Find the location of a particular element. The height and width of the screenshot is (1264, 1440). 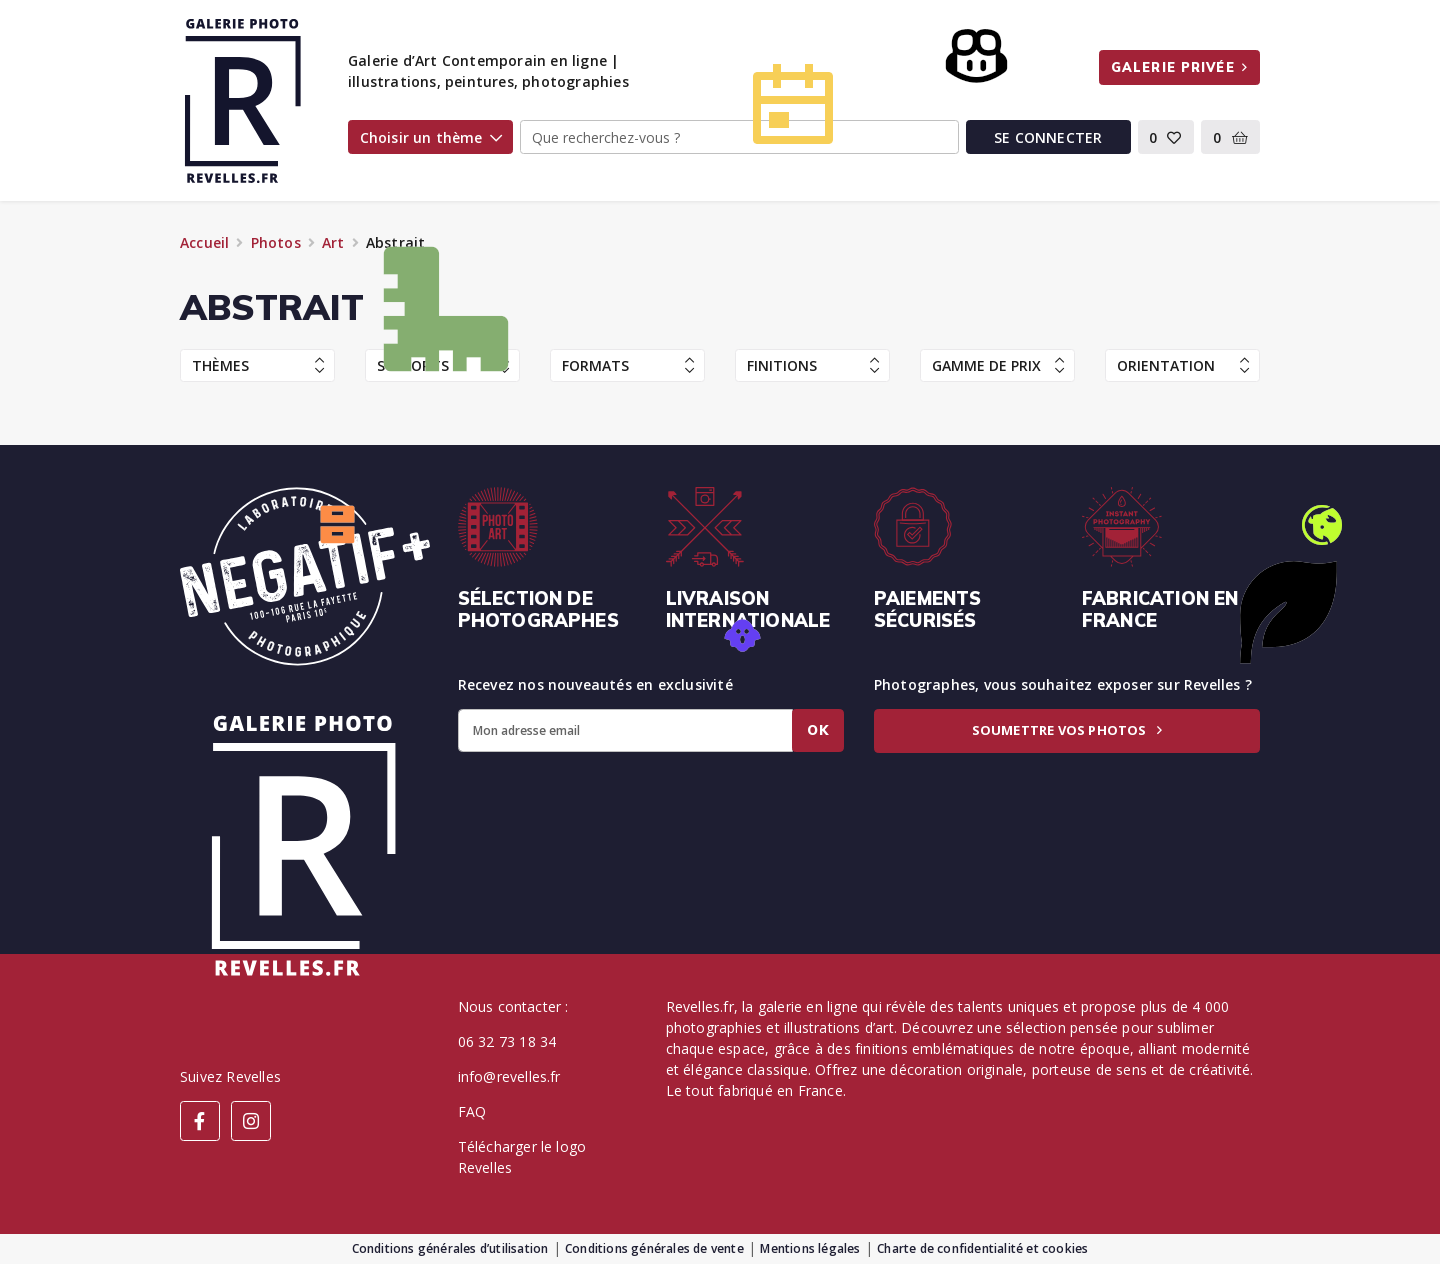

open microsoft copilot is located at coordinates (976, 55).